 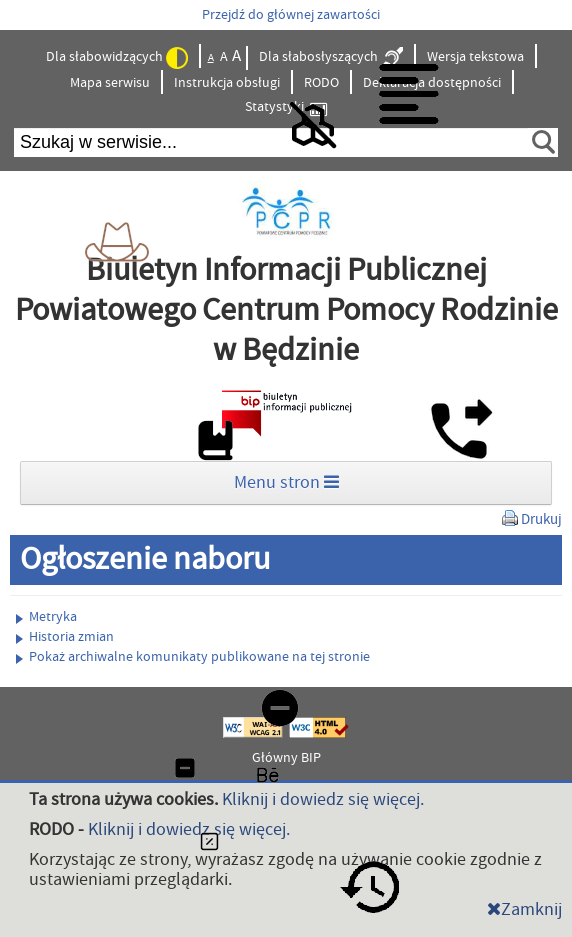 I want to click on collapse or minimize a section, so click(x=185, y=768).